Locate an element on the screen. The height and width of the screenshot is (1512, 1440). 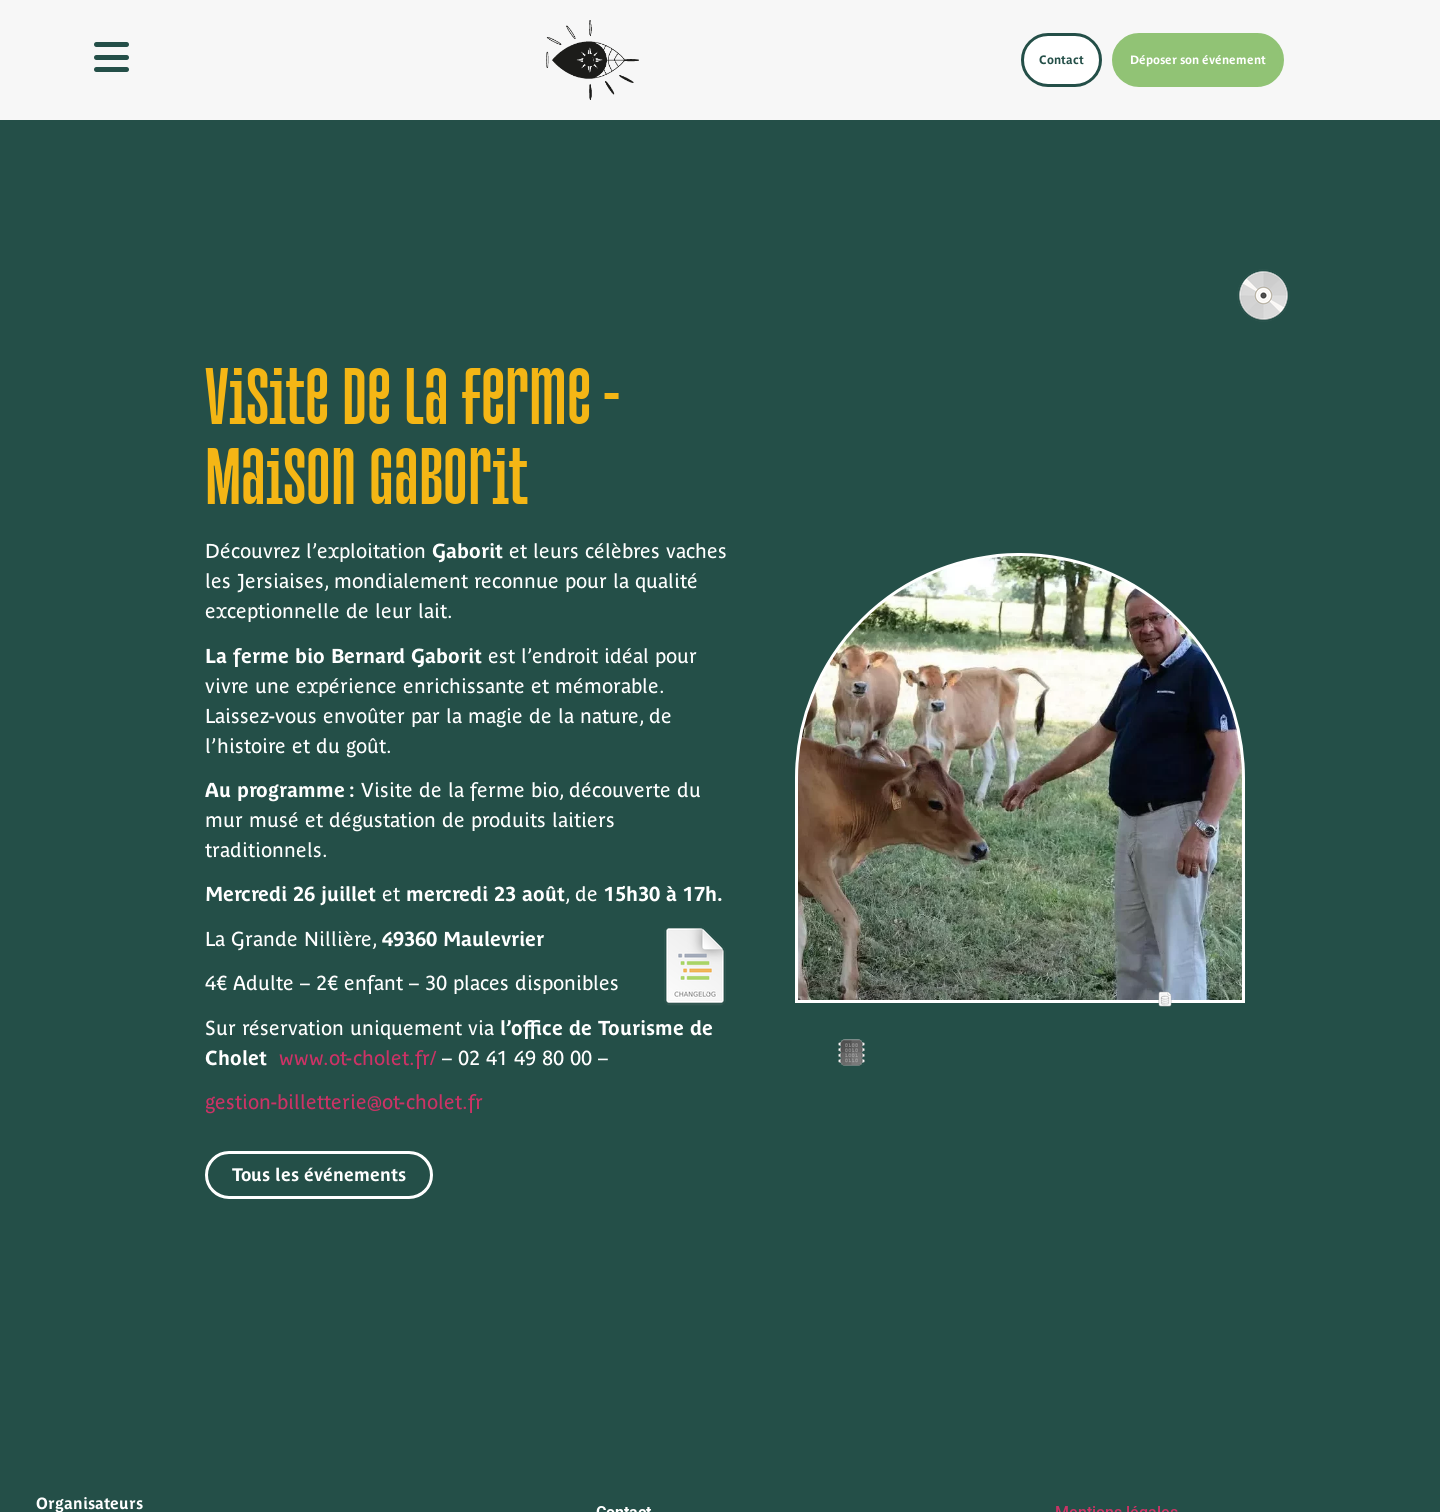
firmware or binary file type indicator is located at coordinates (851, 1052).